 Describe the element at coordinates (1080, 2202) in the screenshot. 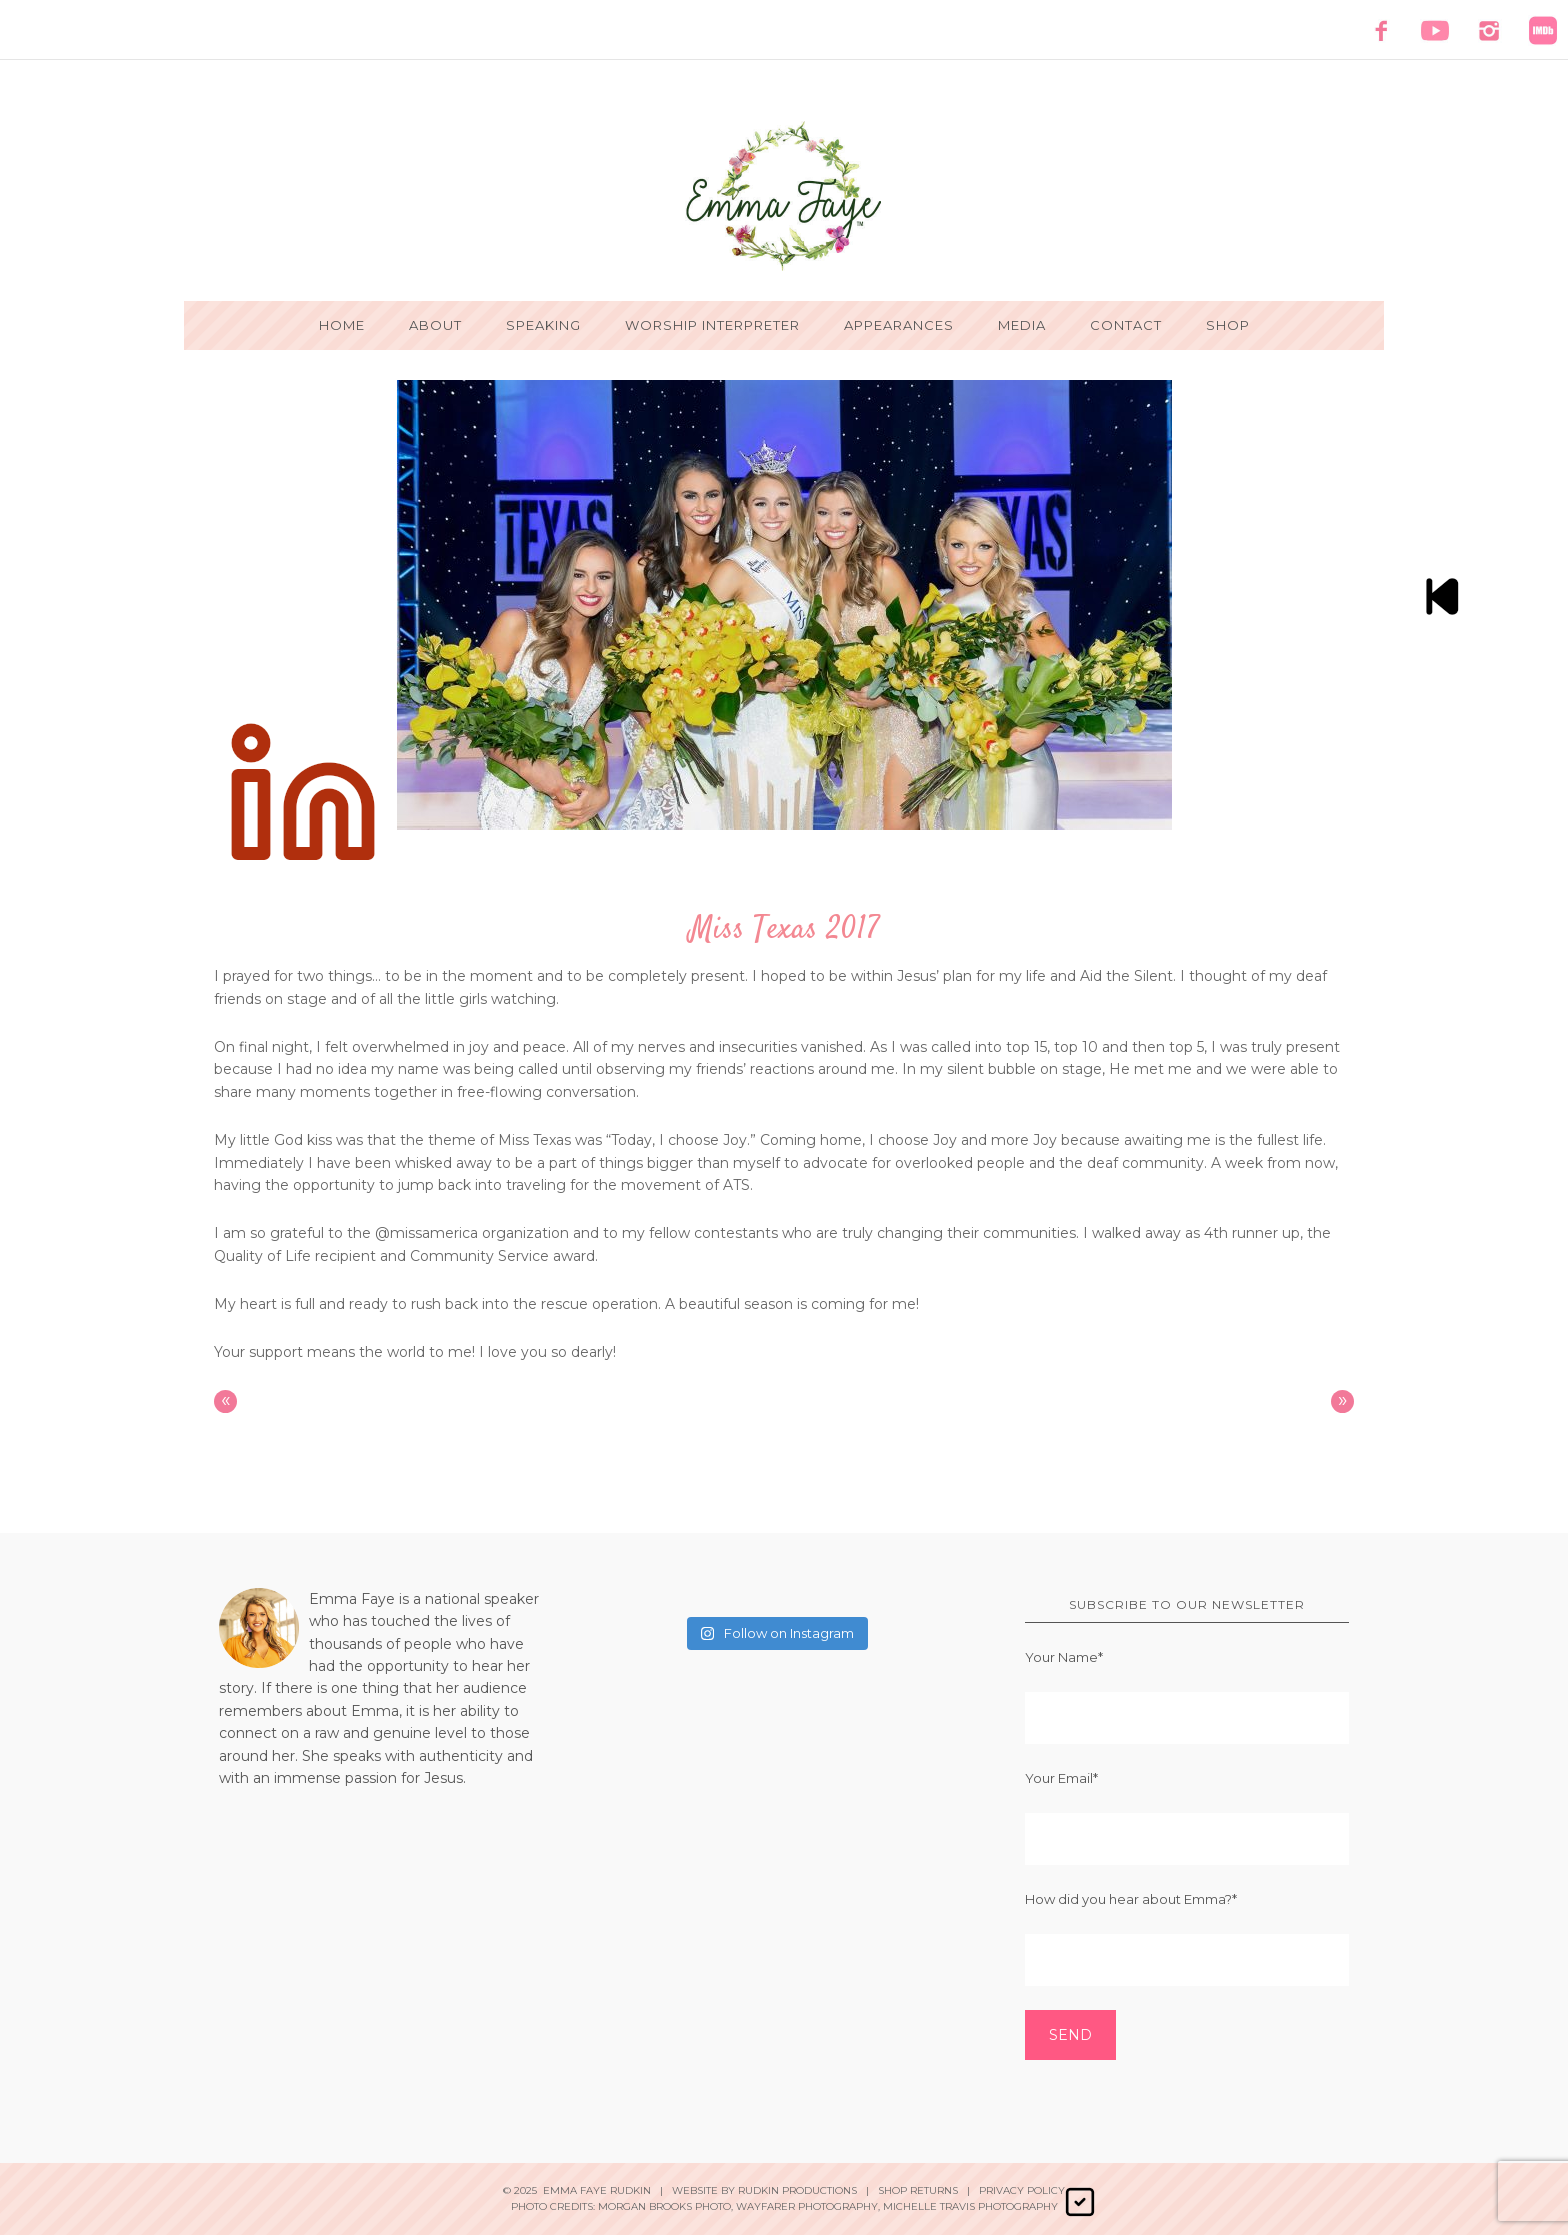

I see `mark item as complete` at that location.